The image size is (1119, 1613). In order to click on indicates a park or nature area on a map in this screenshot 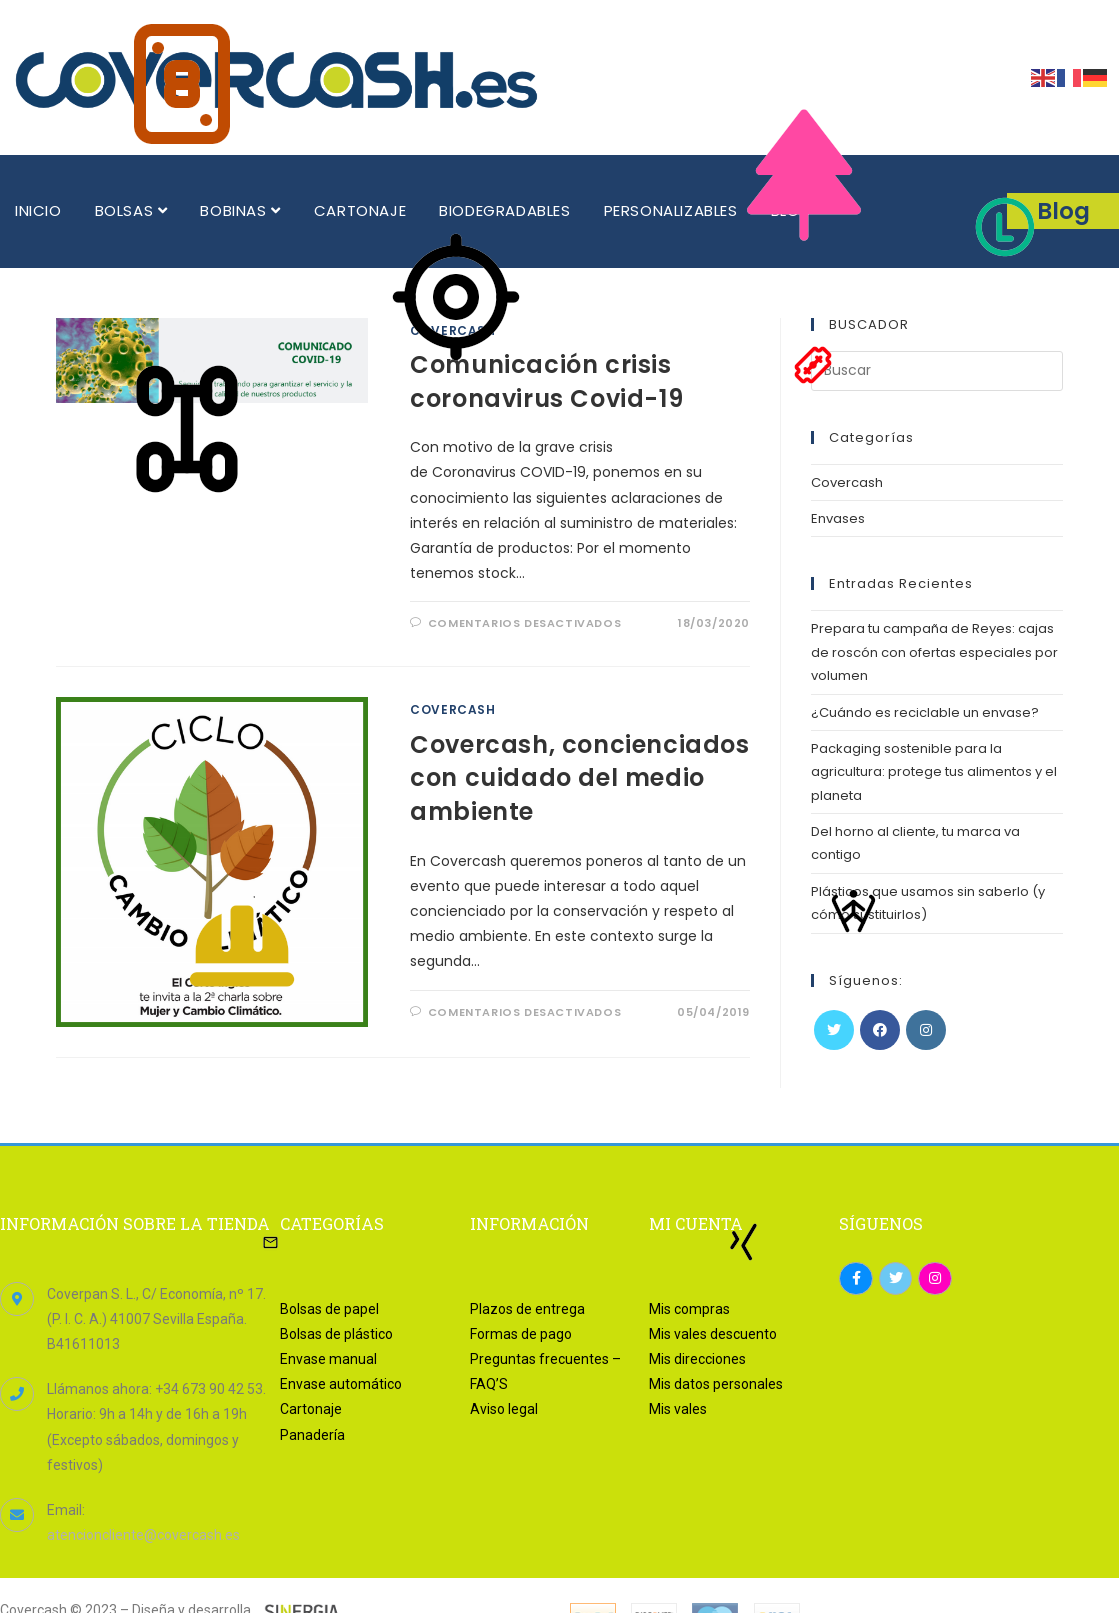, I will do `click(804, 175)`.